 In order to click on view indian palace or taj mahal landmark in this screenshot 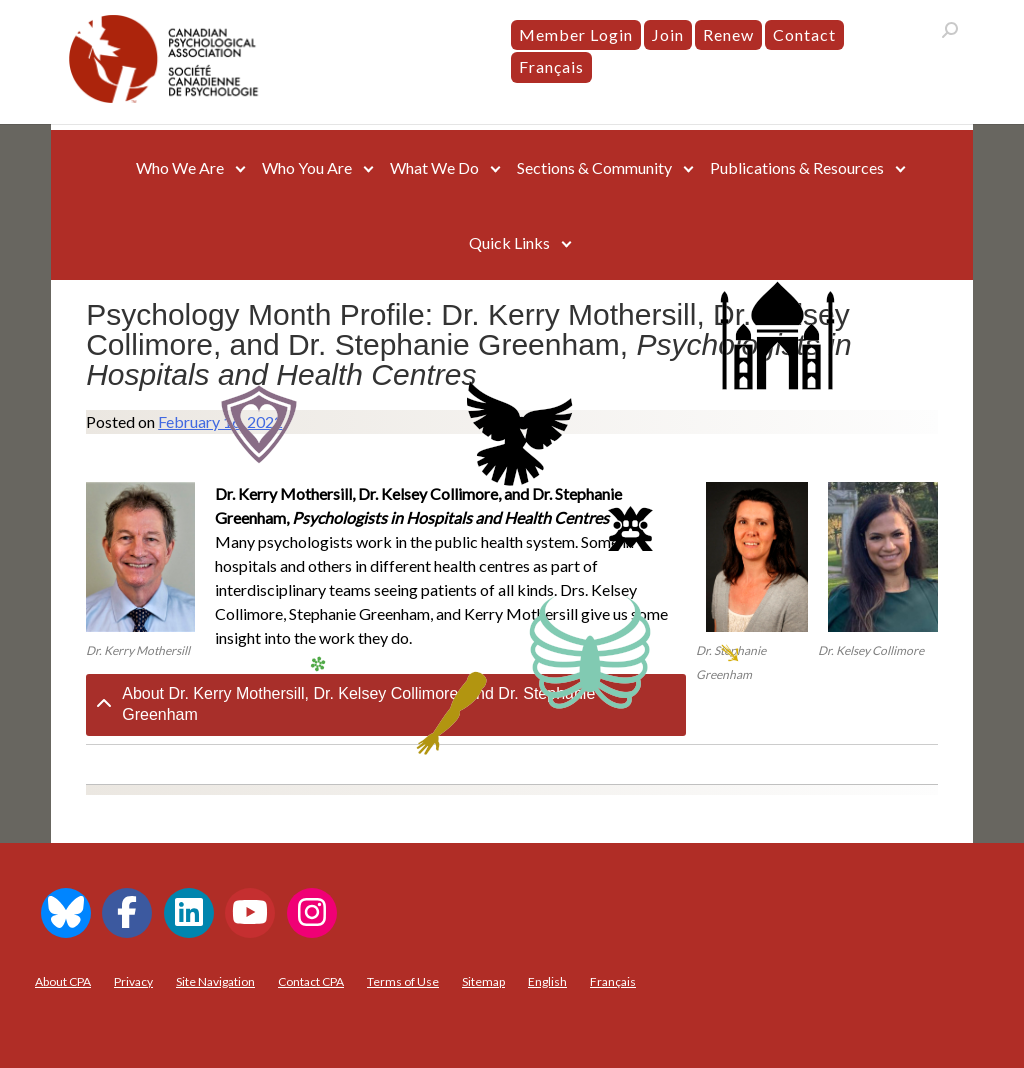, I will do `click(777, 335)`.